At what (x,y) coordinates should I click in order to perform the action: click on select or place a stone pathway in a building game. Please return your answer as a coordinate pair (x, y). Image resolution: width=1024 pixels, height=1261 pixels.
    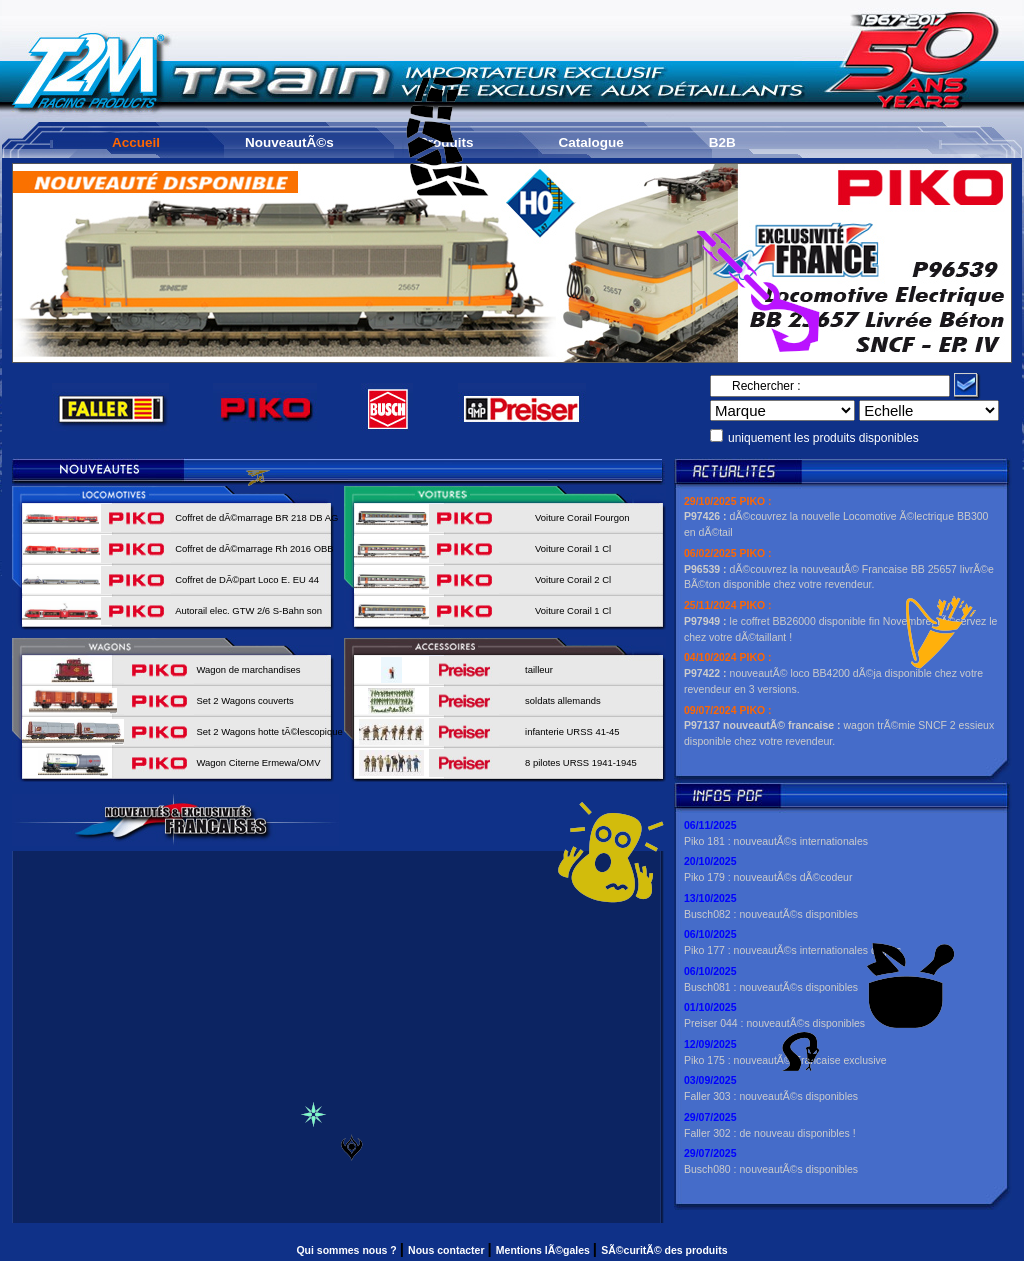
    Looking at the image, I should click on (447, 136).